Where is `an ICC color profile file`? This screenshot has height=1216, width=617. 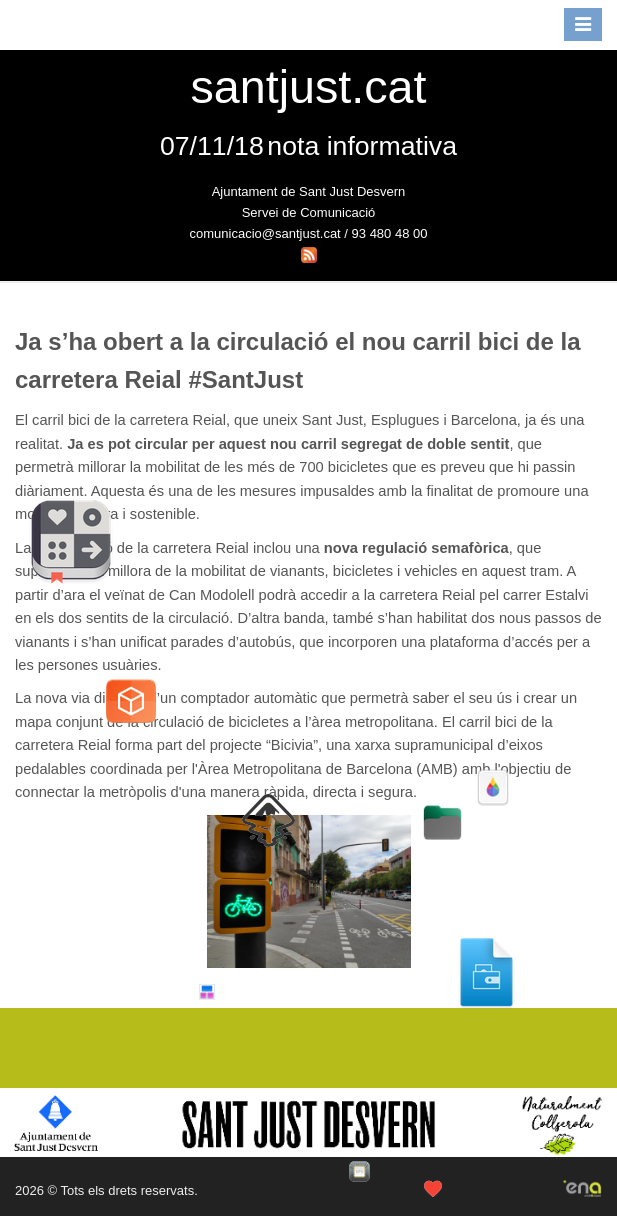 an ICC color profile file is located at coordinates (493, 787).